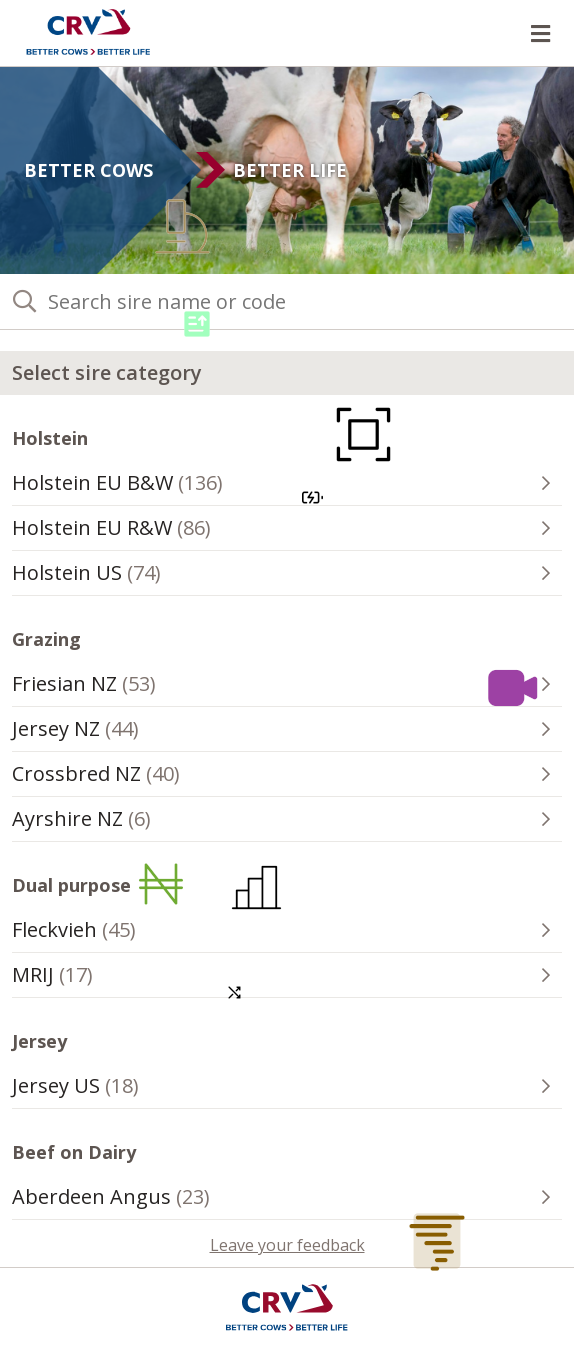 This screenshot has width=574, height=1348. Describe the element at coordinates (514, 688) in the screenshot. I see `start a video call` at that location.